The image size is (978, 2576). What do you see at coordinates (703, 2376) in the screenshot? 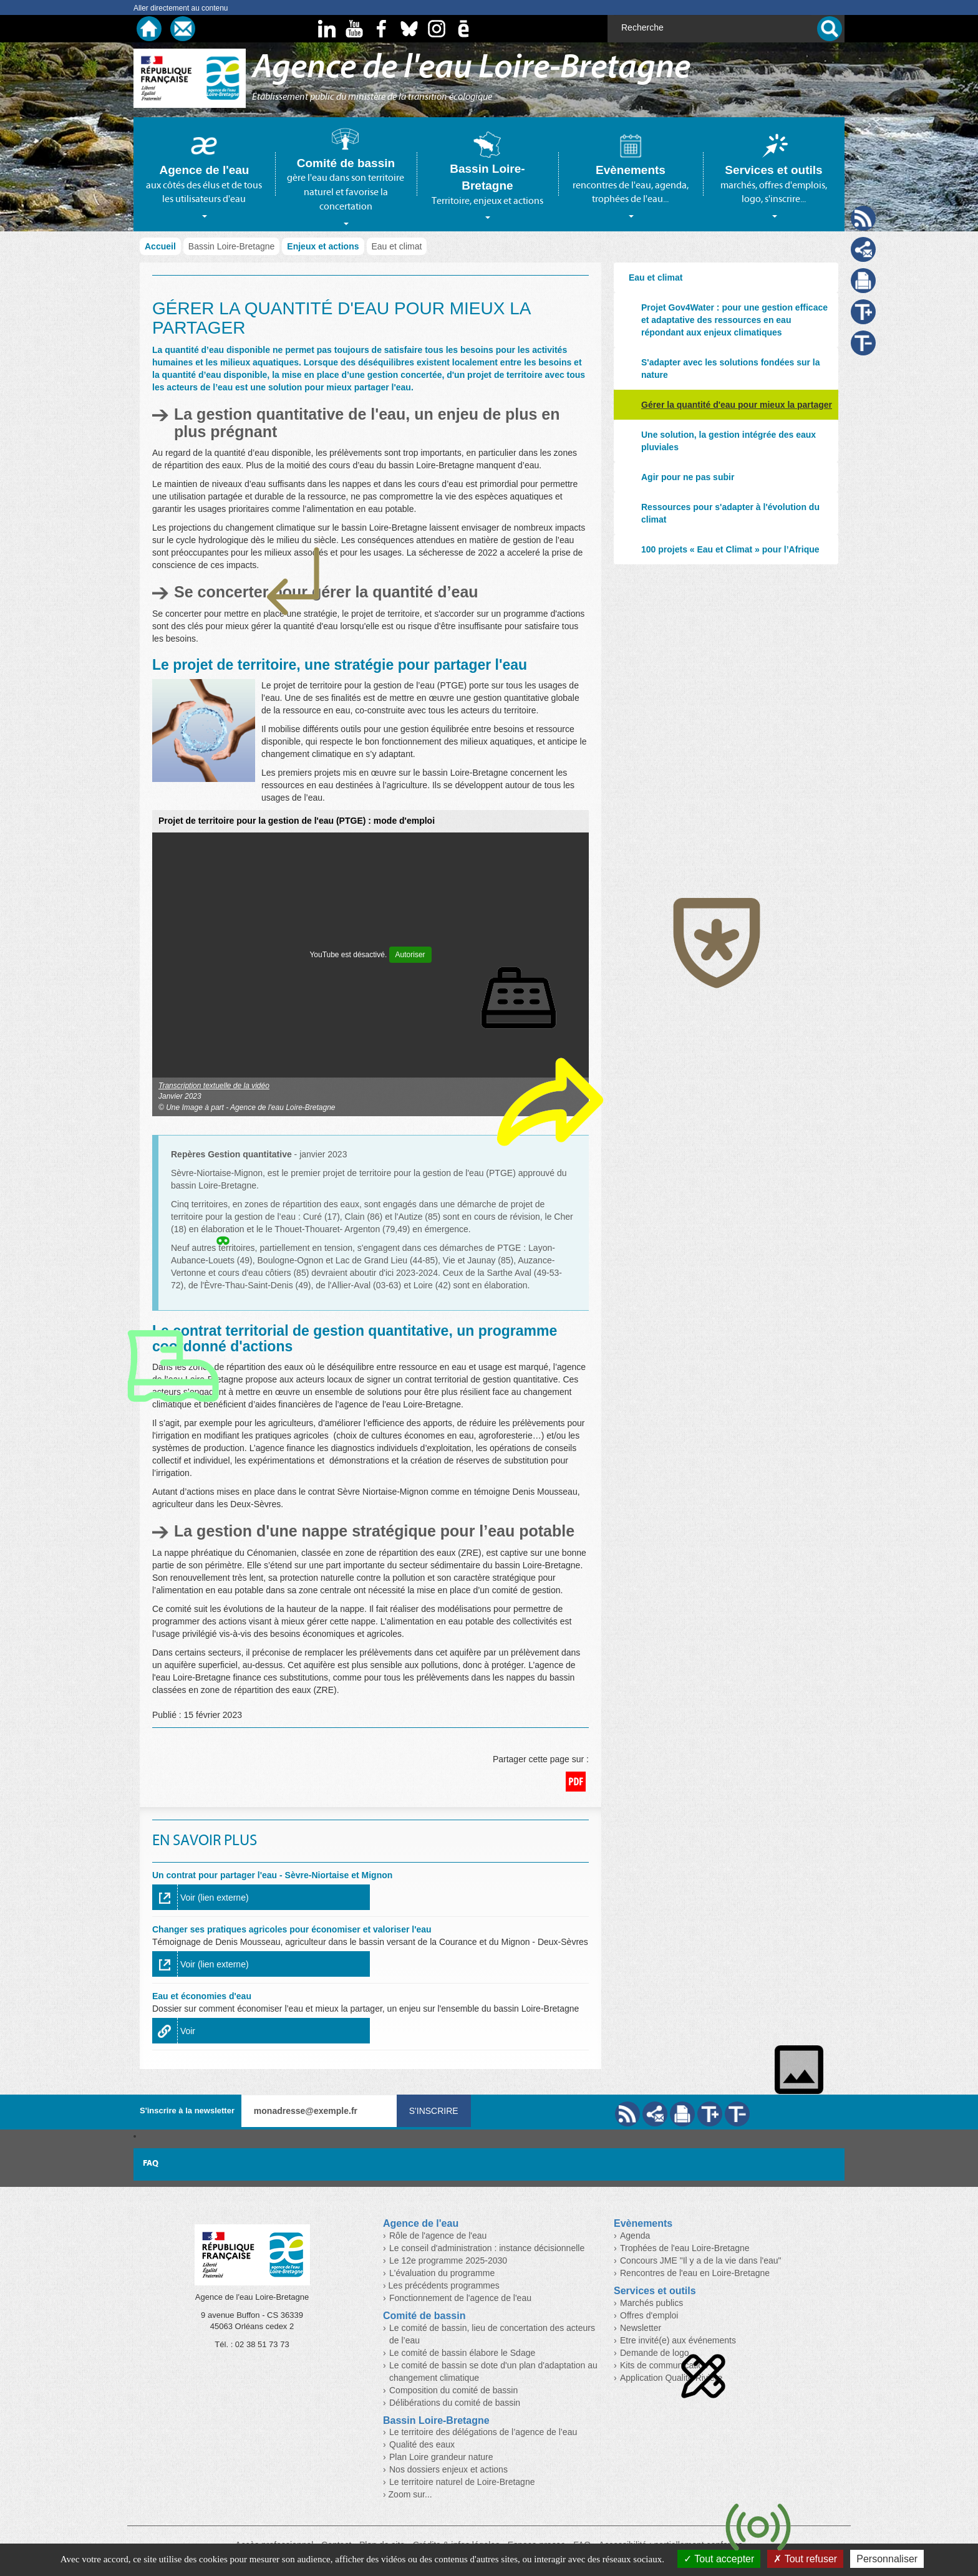
I see `access design or editing tools` at bounding box center [703, 2376].